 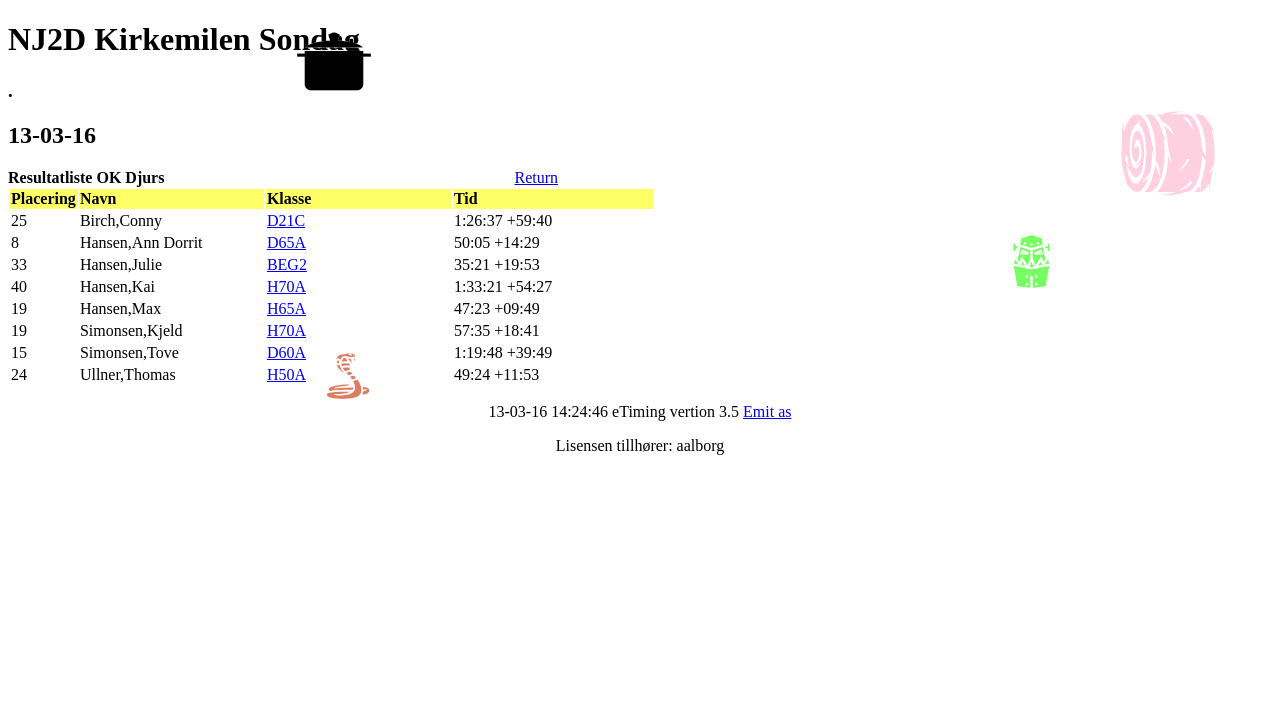 What do you see at coordinates (1031, 261) in the screenshot?
I see `select metal golem character or unit` at bounding box center [1031, 261].